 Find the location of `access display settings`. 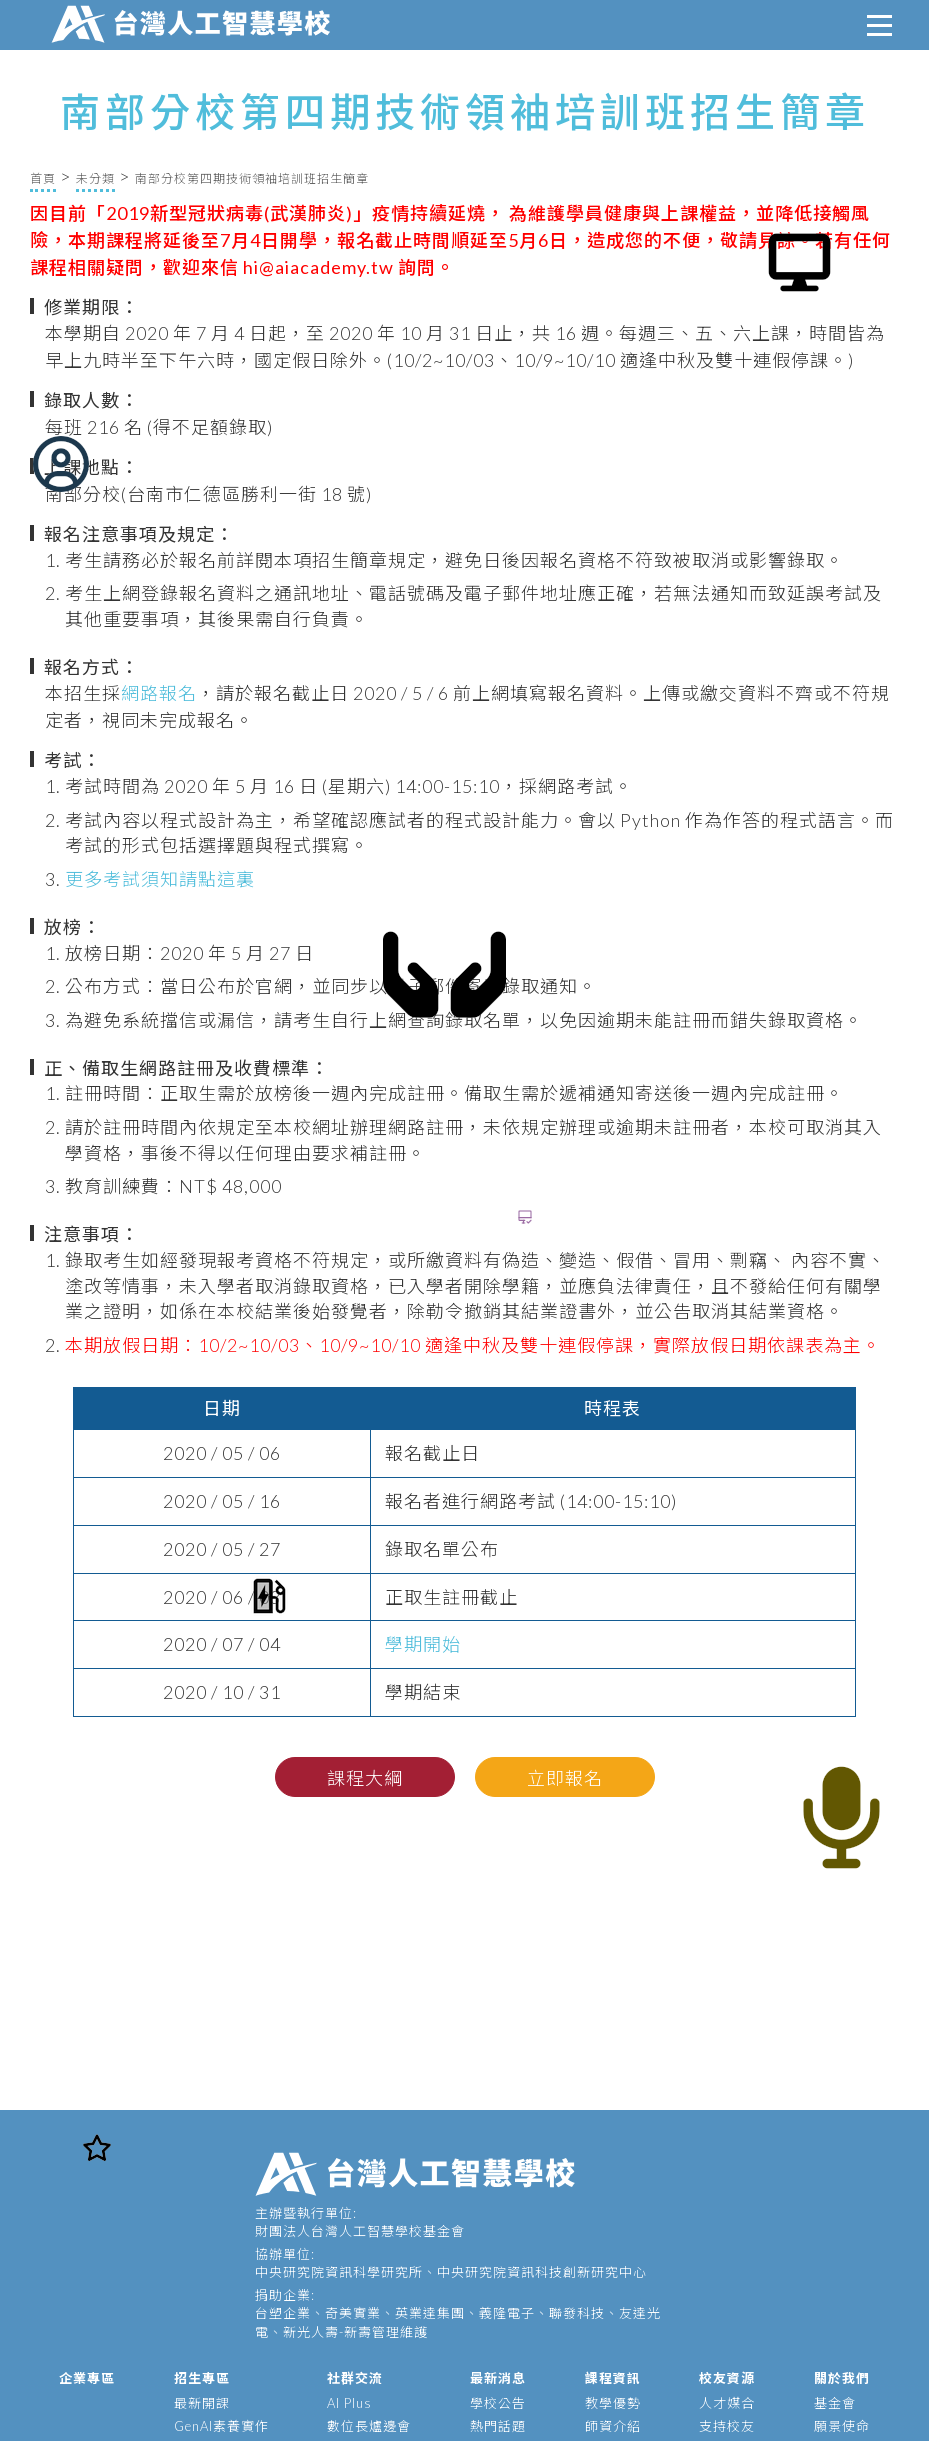

access display settings is located at coordinates (799, 260).